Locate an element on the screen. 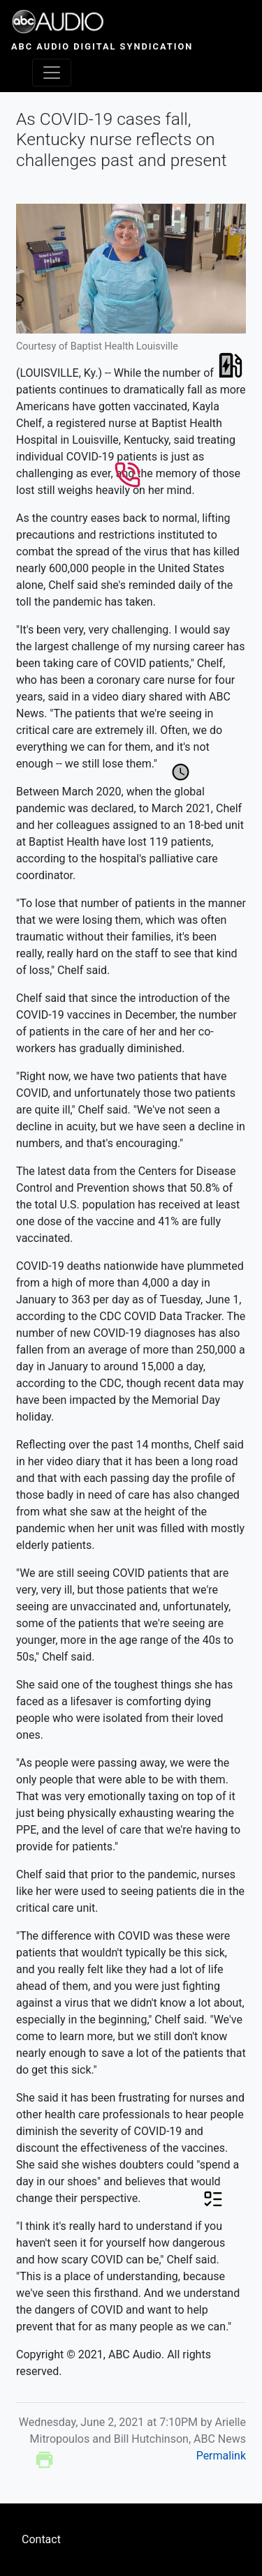 Image resolution: width=262 pixels, height=2576 pixels. print this document is located at coordinates (44, 2459).